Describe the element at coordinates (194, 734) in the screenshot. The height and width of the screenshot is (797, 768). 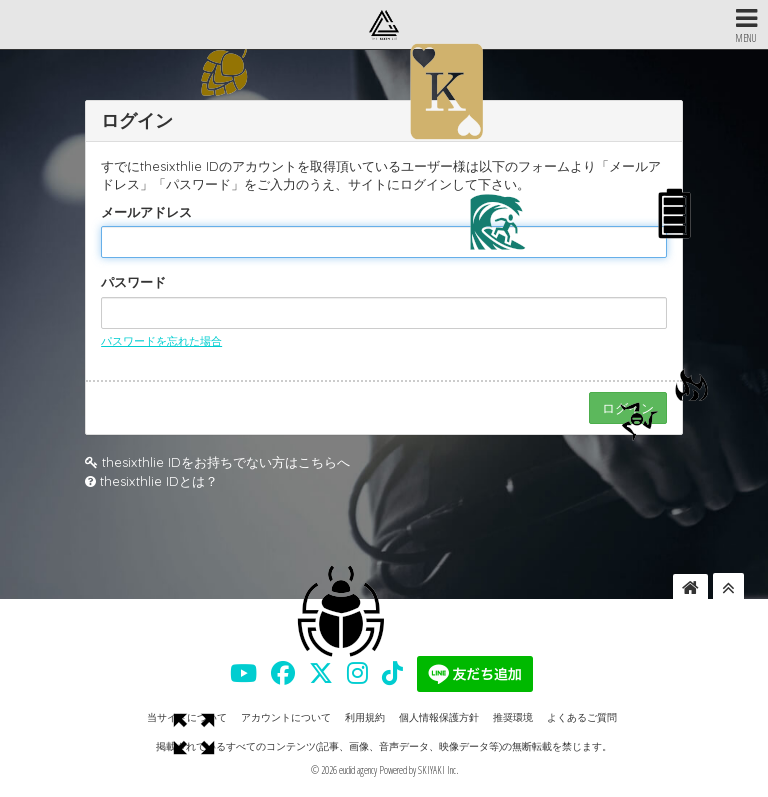
I see `expand content to fullscreen` at that location.